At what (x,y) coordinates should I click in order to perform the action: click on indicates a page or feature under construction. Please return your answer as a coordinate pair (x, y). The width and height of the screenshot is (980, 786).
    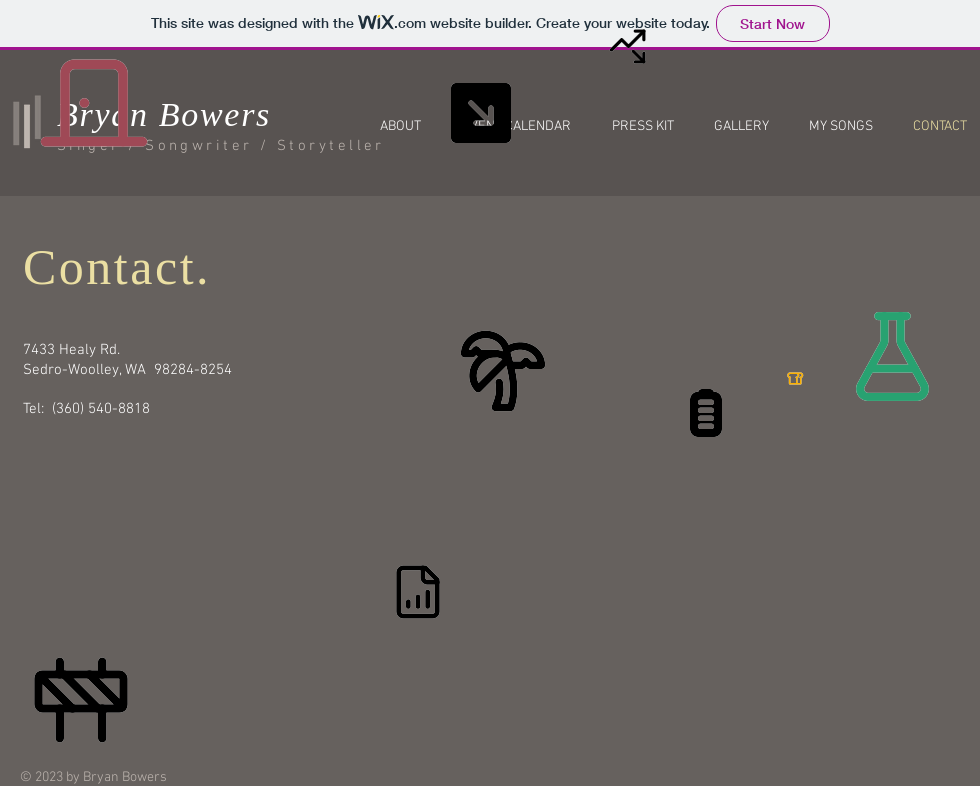
    Looking at the image, I should click on (81, 700).